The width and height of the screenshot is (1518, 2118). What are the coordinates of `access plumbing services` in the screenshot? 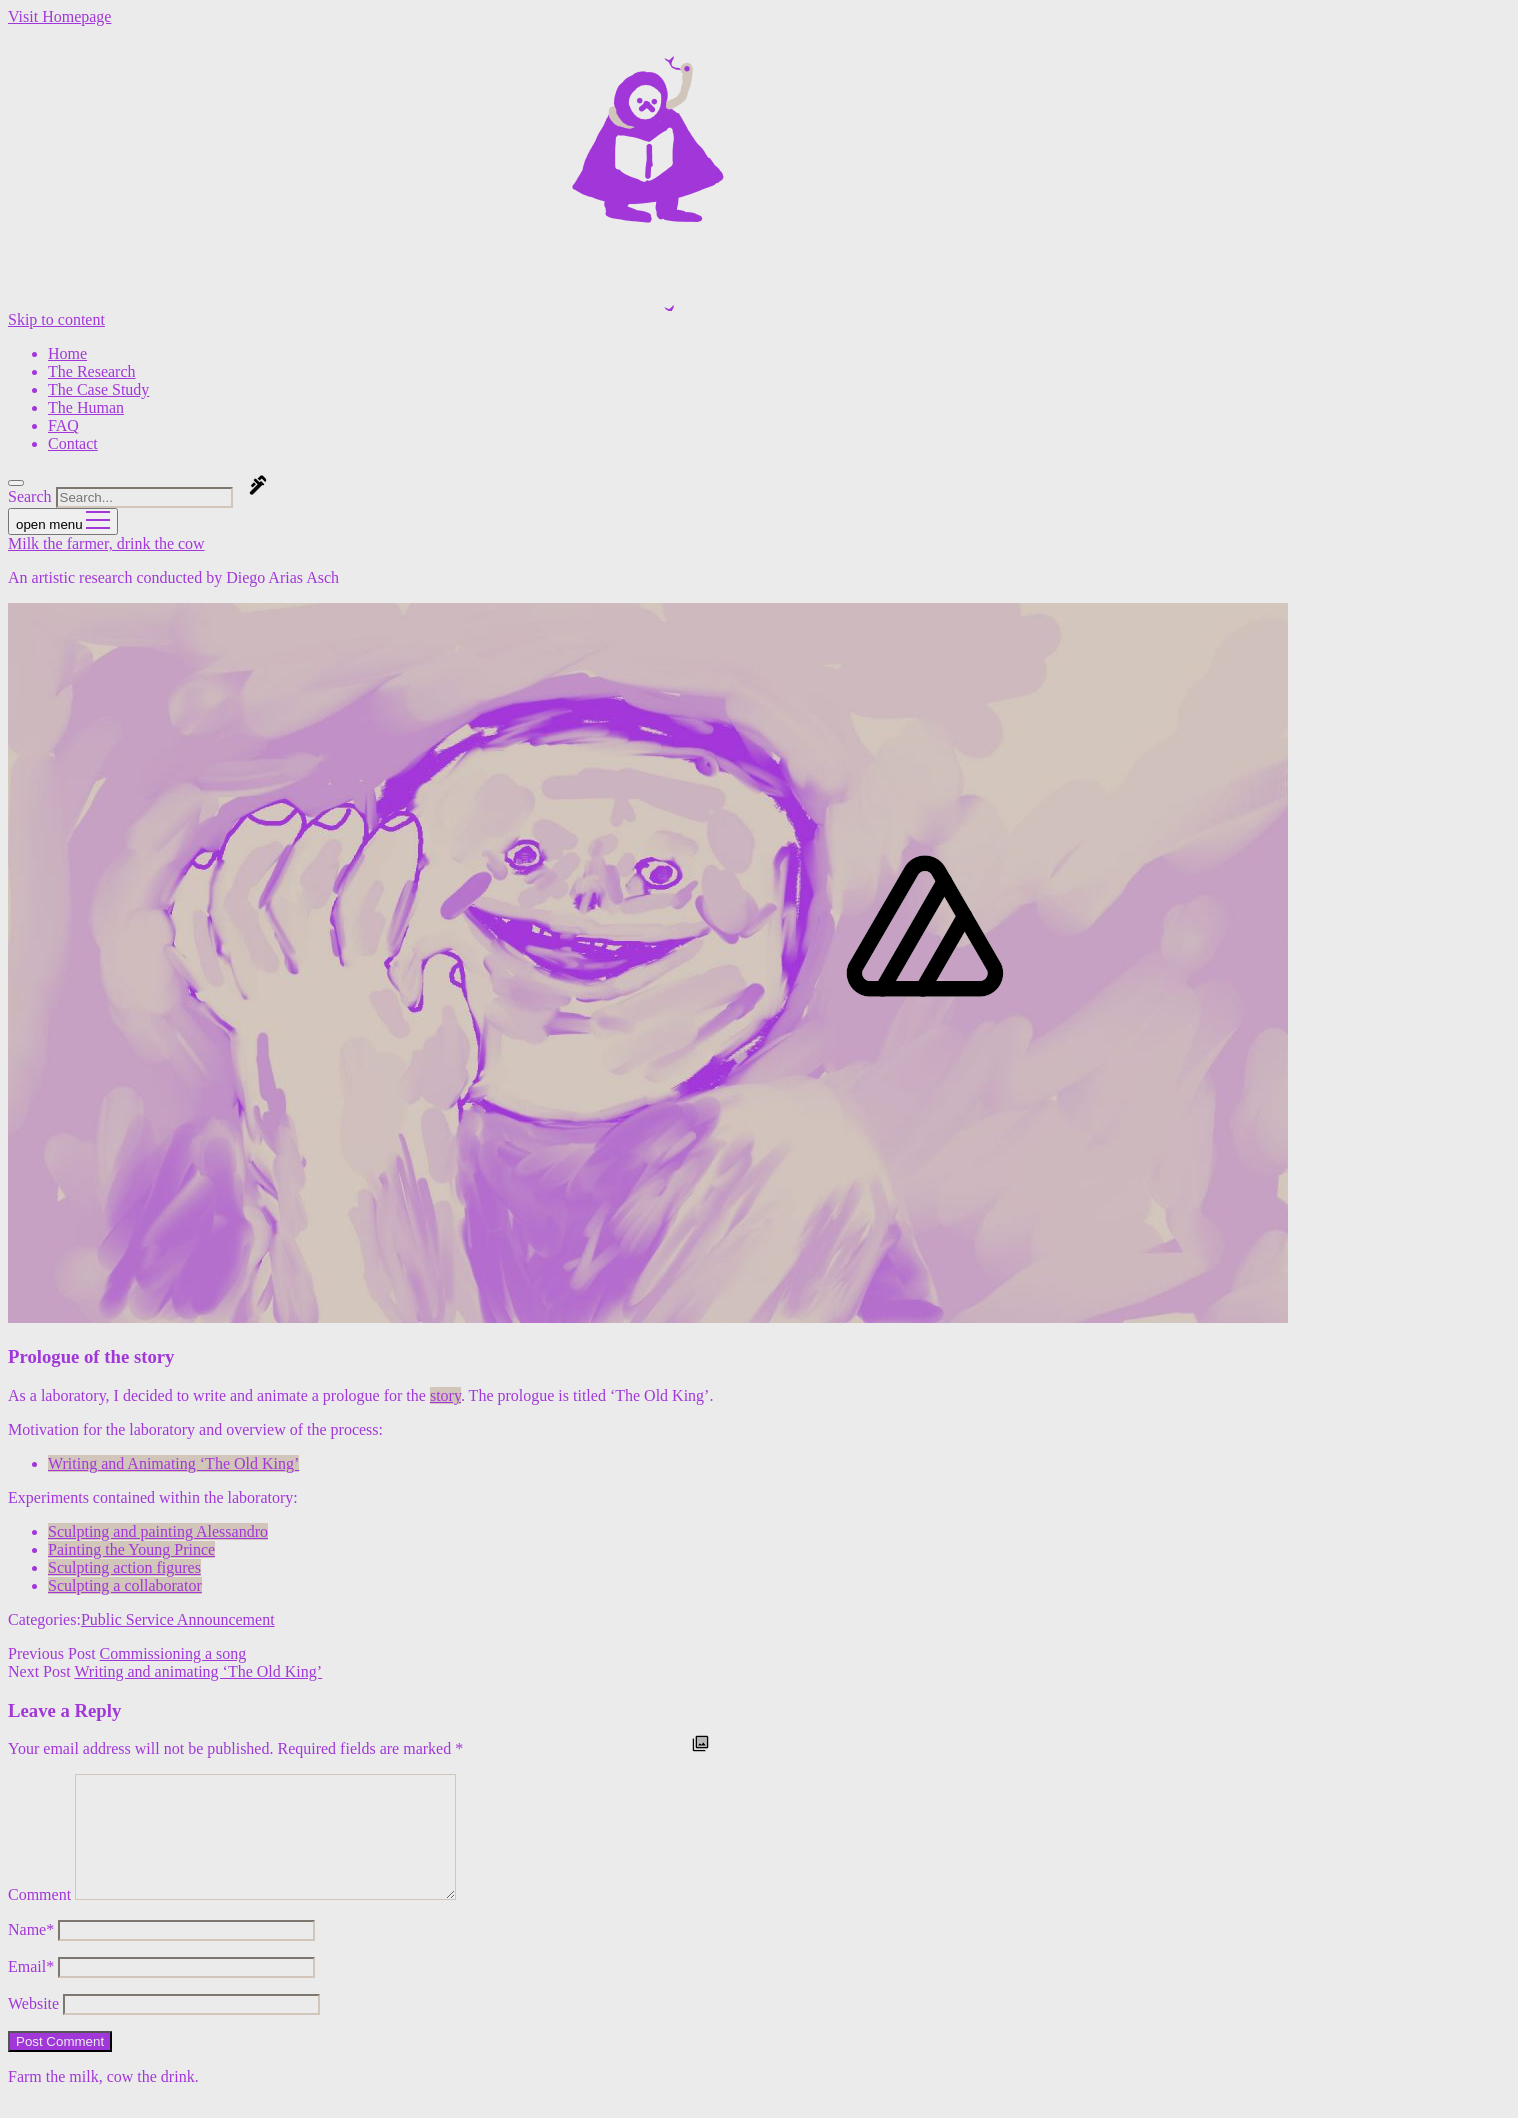 It's located at (258, 485).